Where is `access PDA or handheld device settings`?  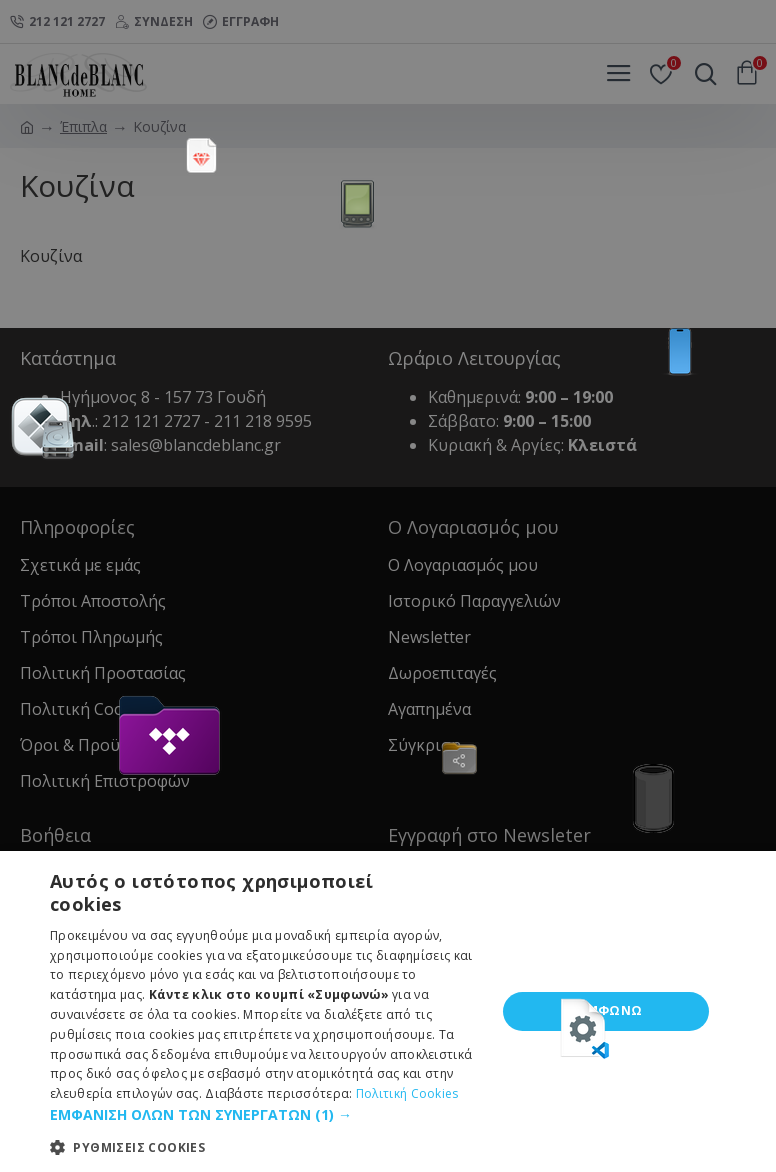
access PDA or handheld device settings is located at coordinates (357, 204).